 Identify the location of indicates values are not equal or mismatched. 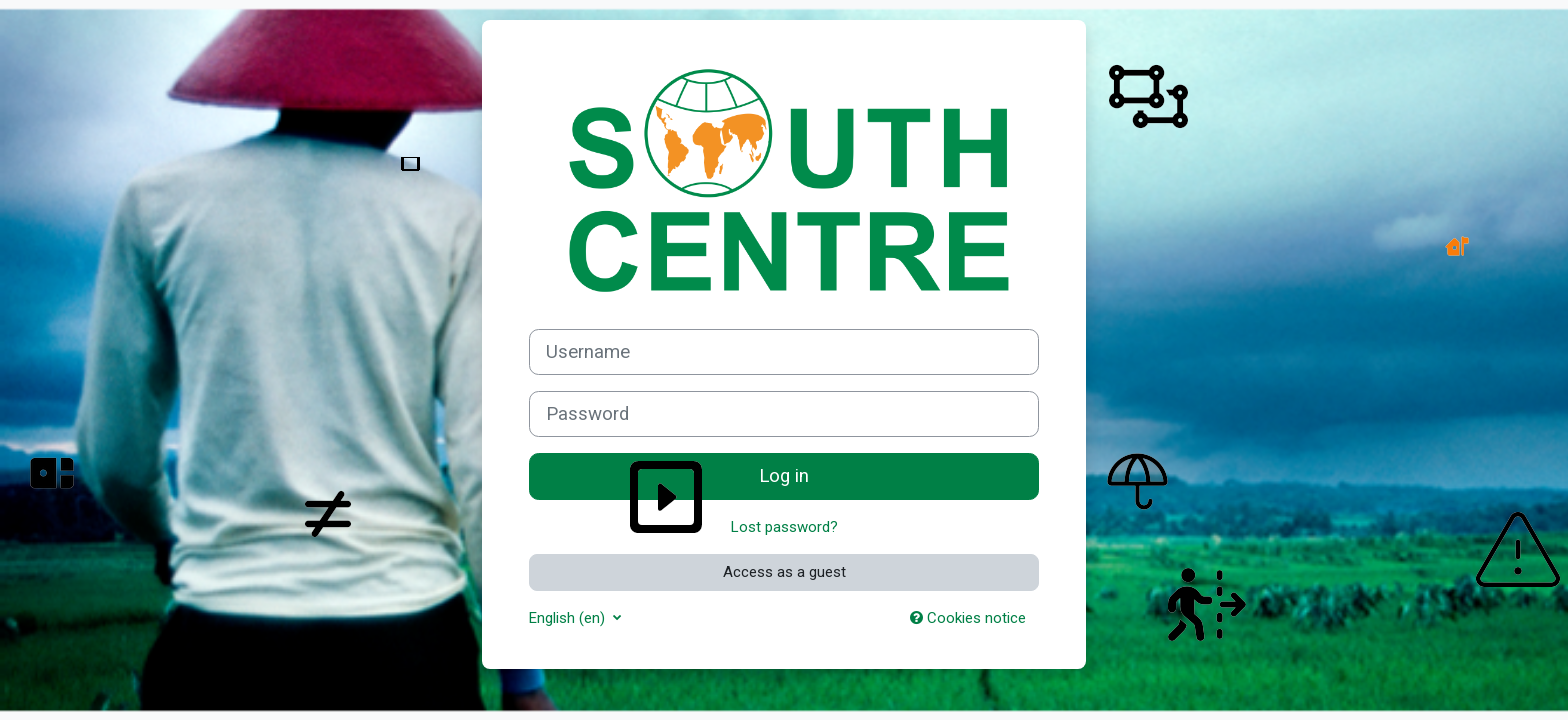
(328, 514).